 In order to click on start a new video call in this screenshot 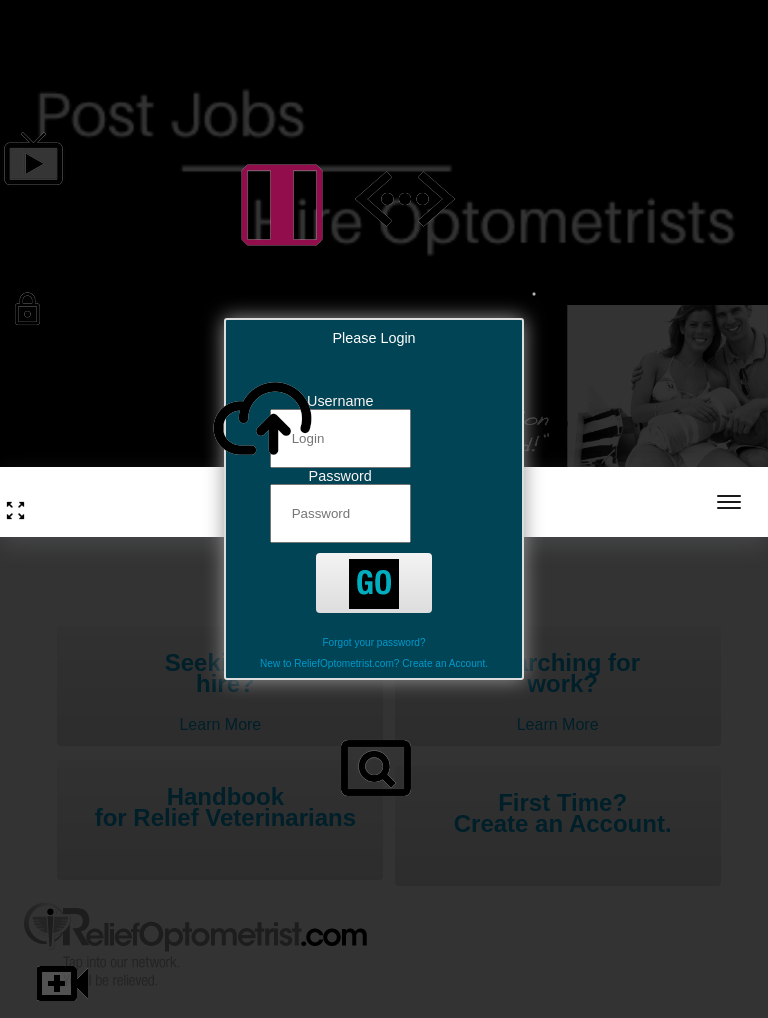, I will do `click(62, 983)`.